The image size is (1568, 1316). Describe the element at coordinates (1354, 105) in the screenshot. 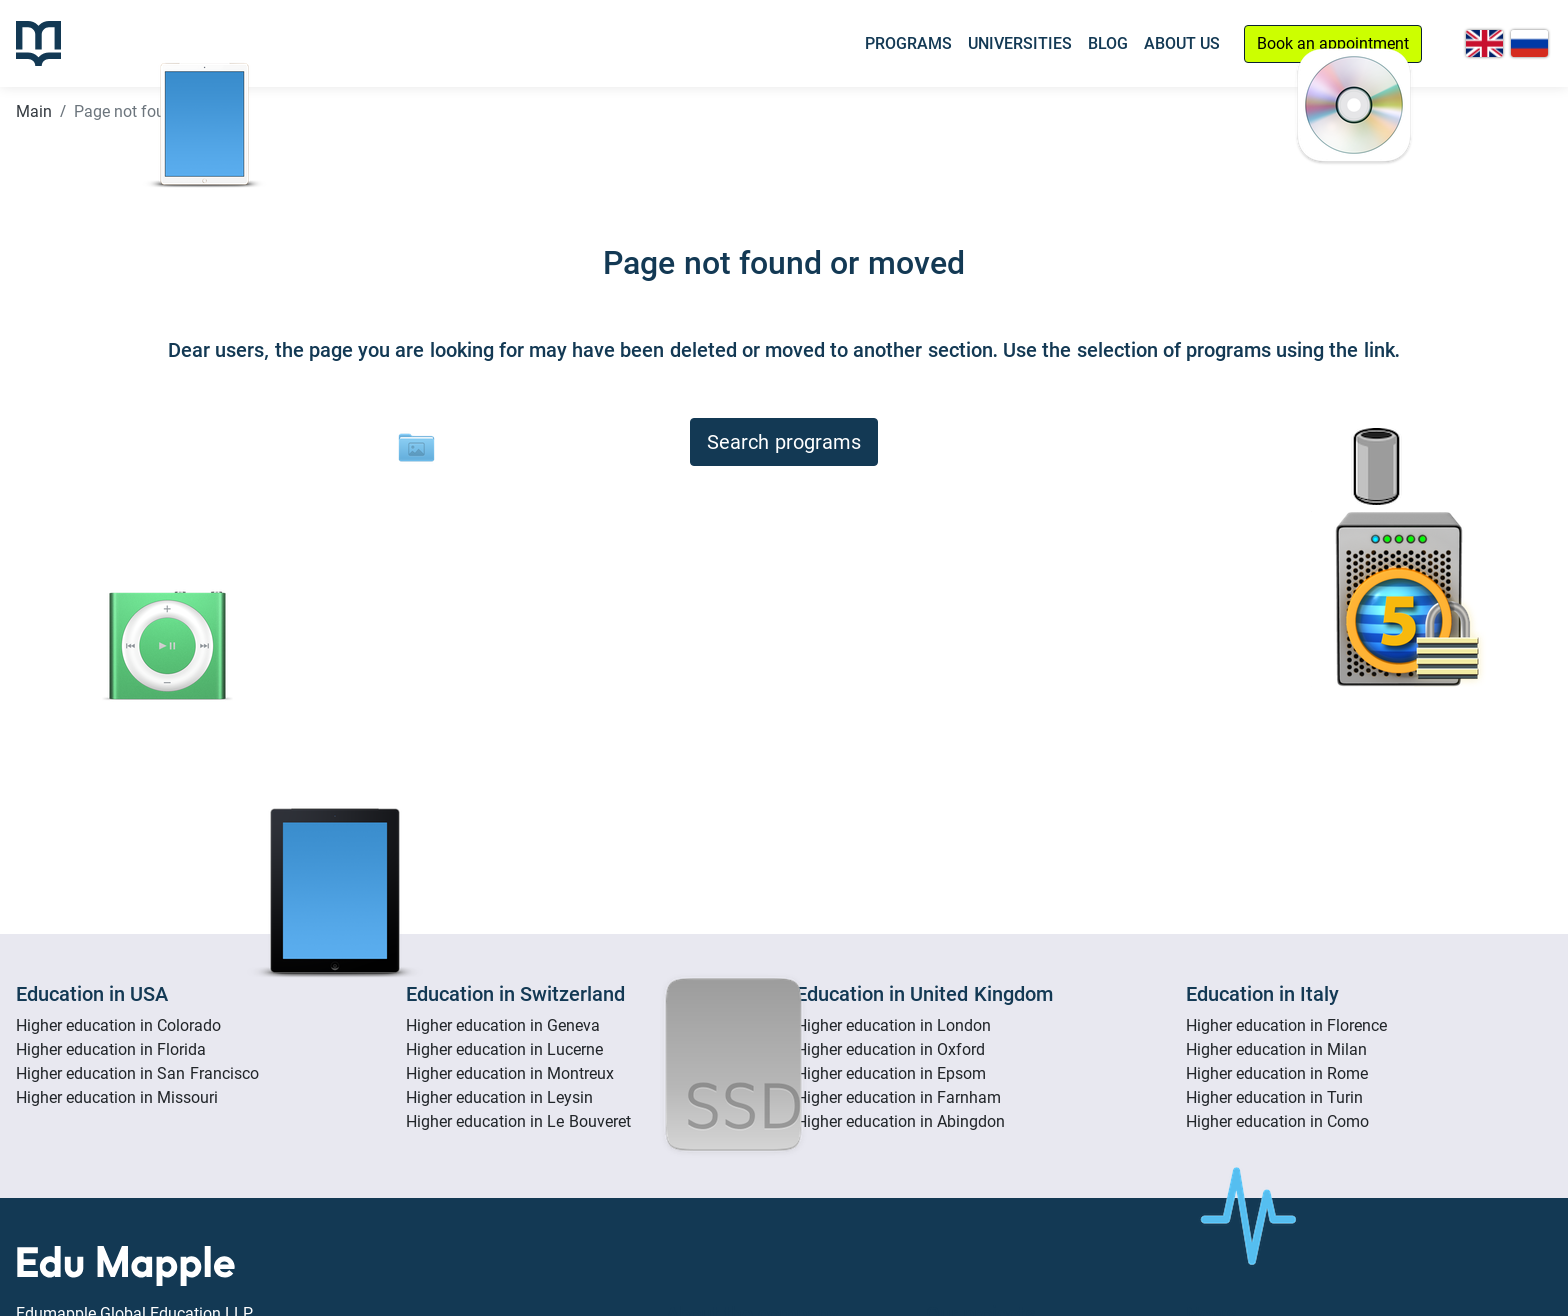

I see `access optical disc settings or media` at that location.